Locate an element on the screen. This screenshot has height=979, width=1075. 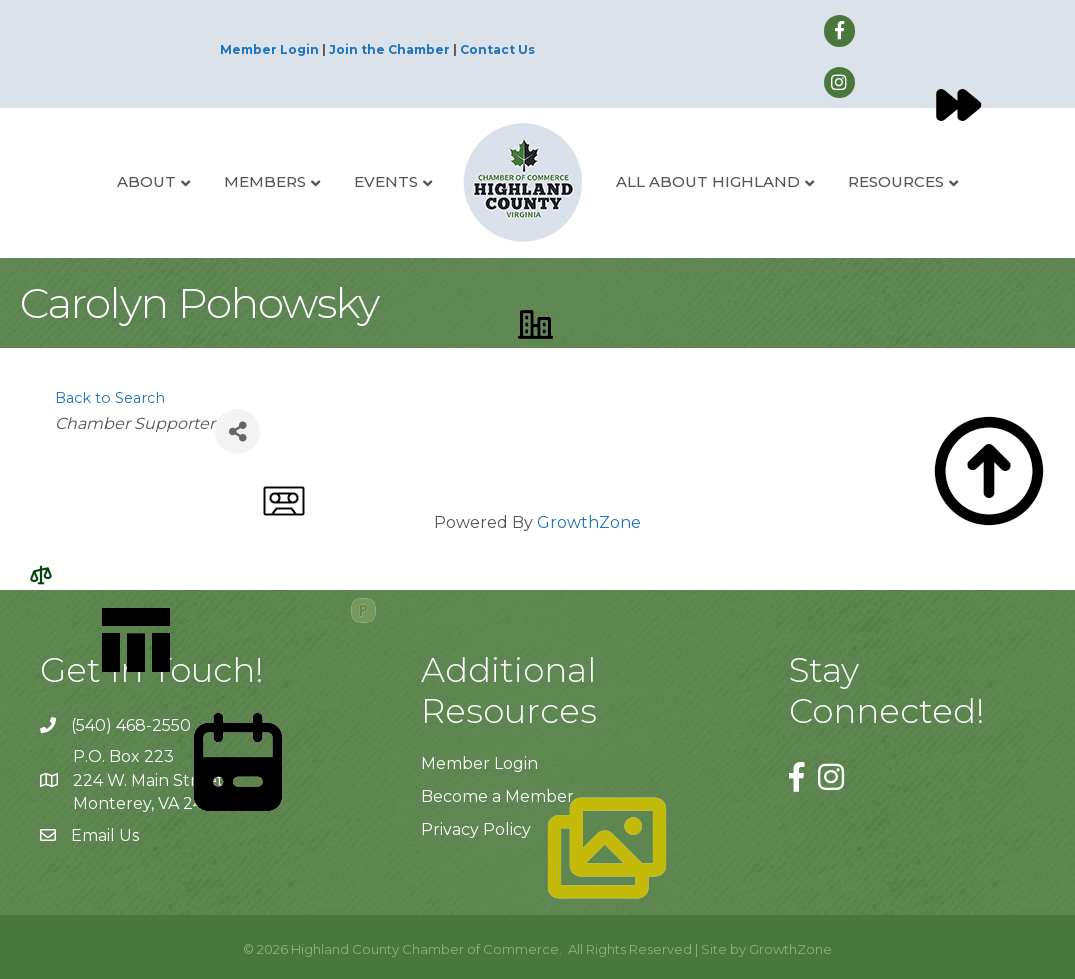
indicates parking availability or location is located at coordinates (363, 610).